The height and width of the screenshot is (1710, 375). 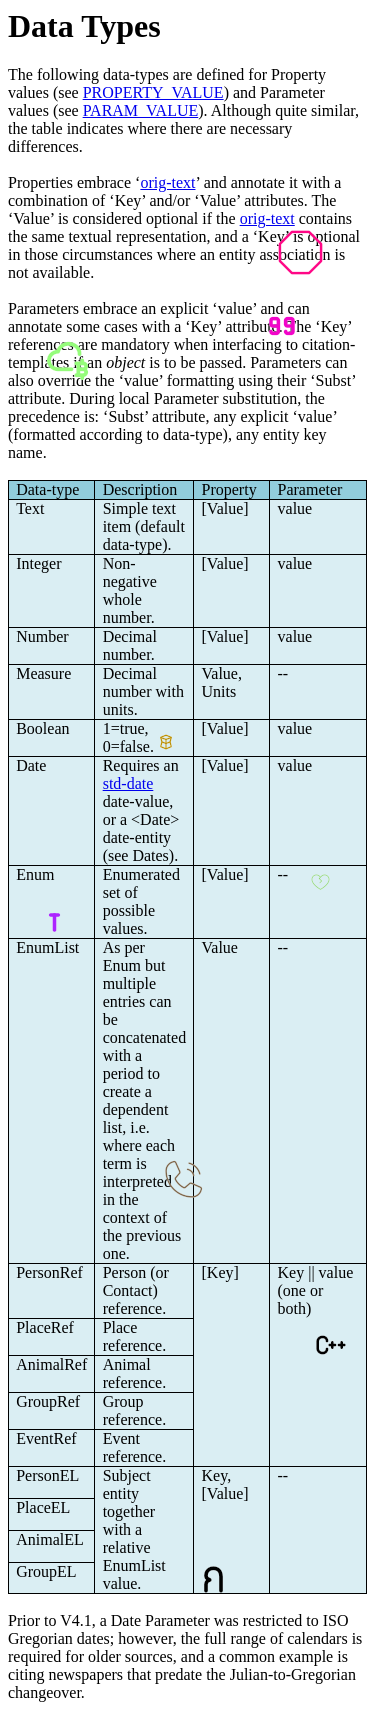 I want to click on make a phone call, so click(x=184, y=1178).